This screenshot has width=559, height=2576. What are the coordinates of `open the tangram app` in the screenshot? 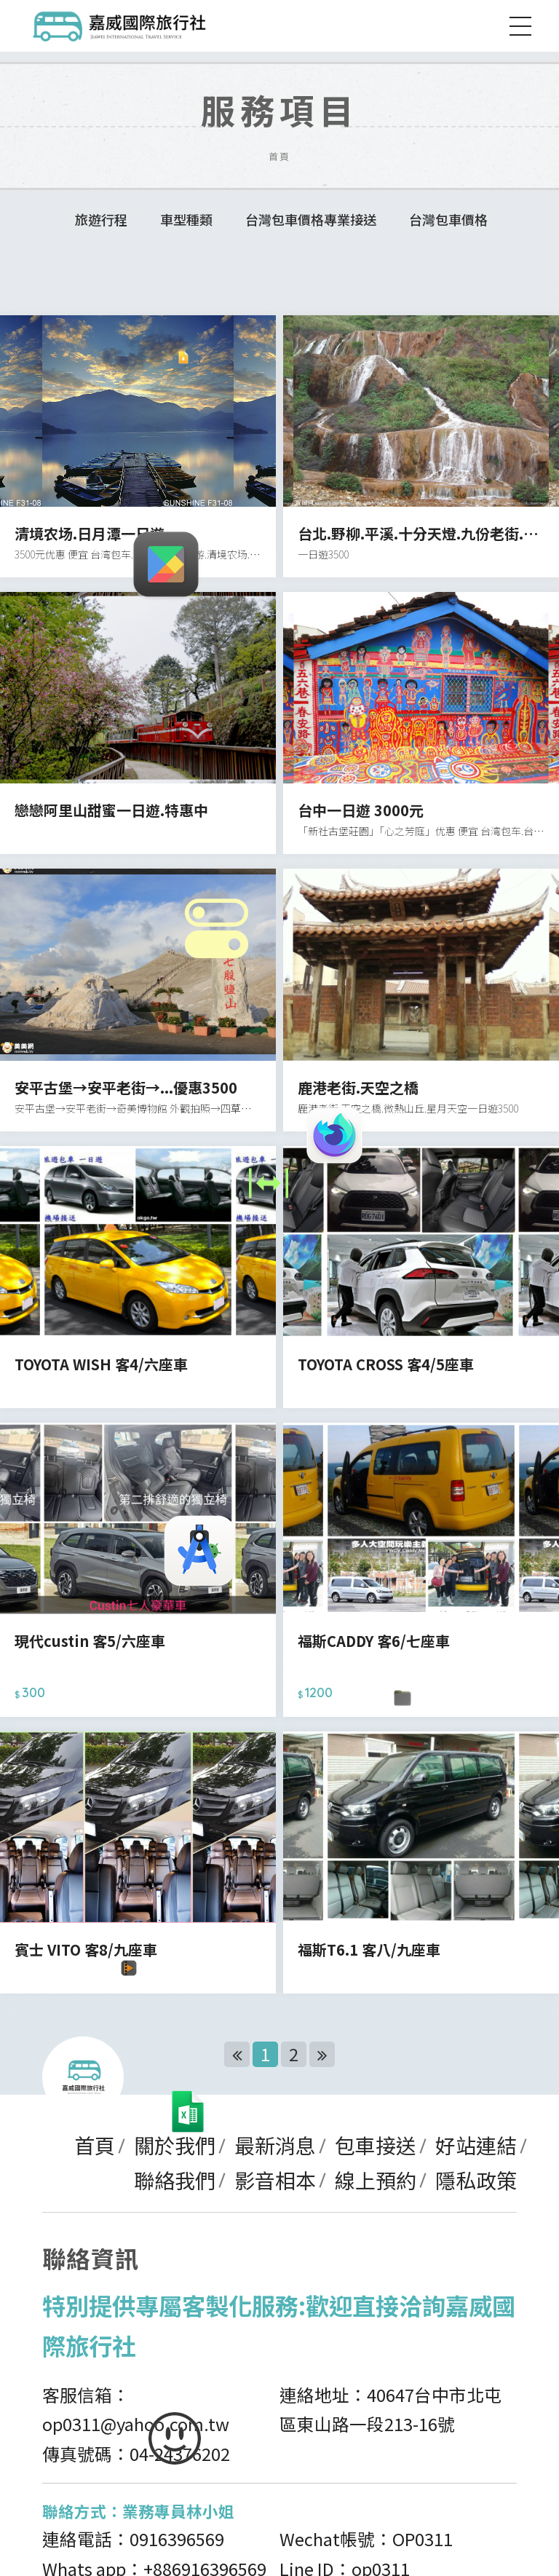 It's located at (166, 564).